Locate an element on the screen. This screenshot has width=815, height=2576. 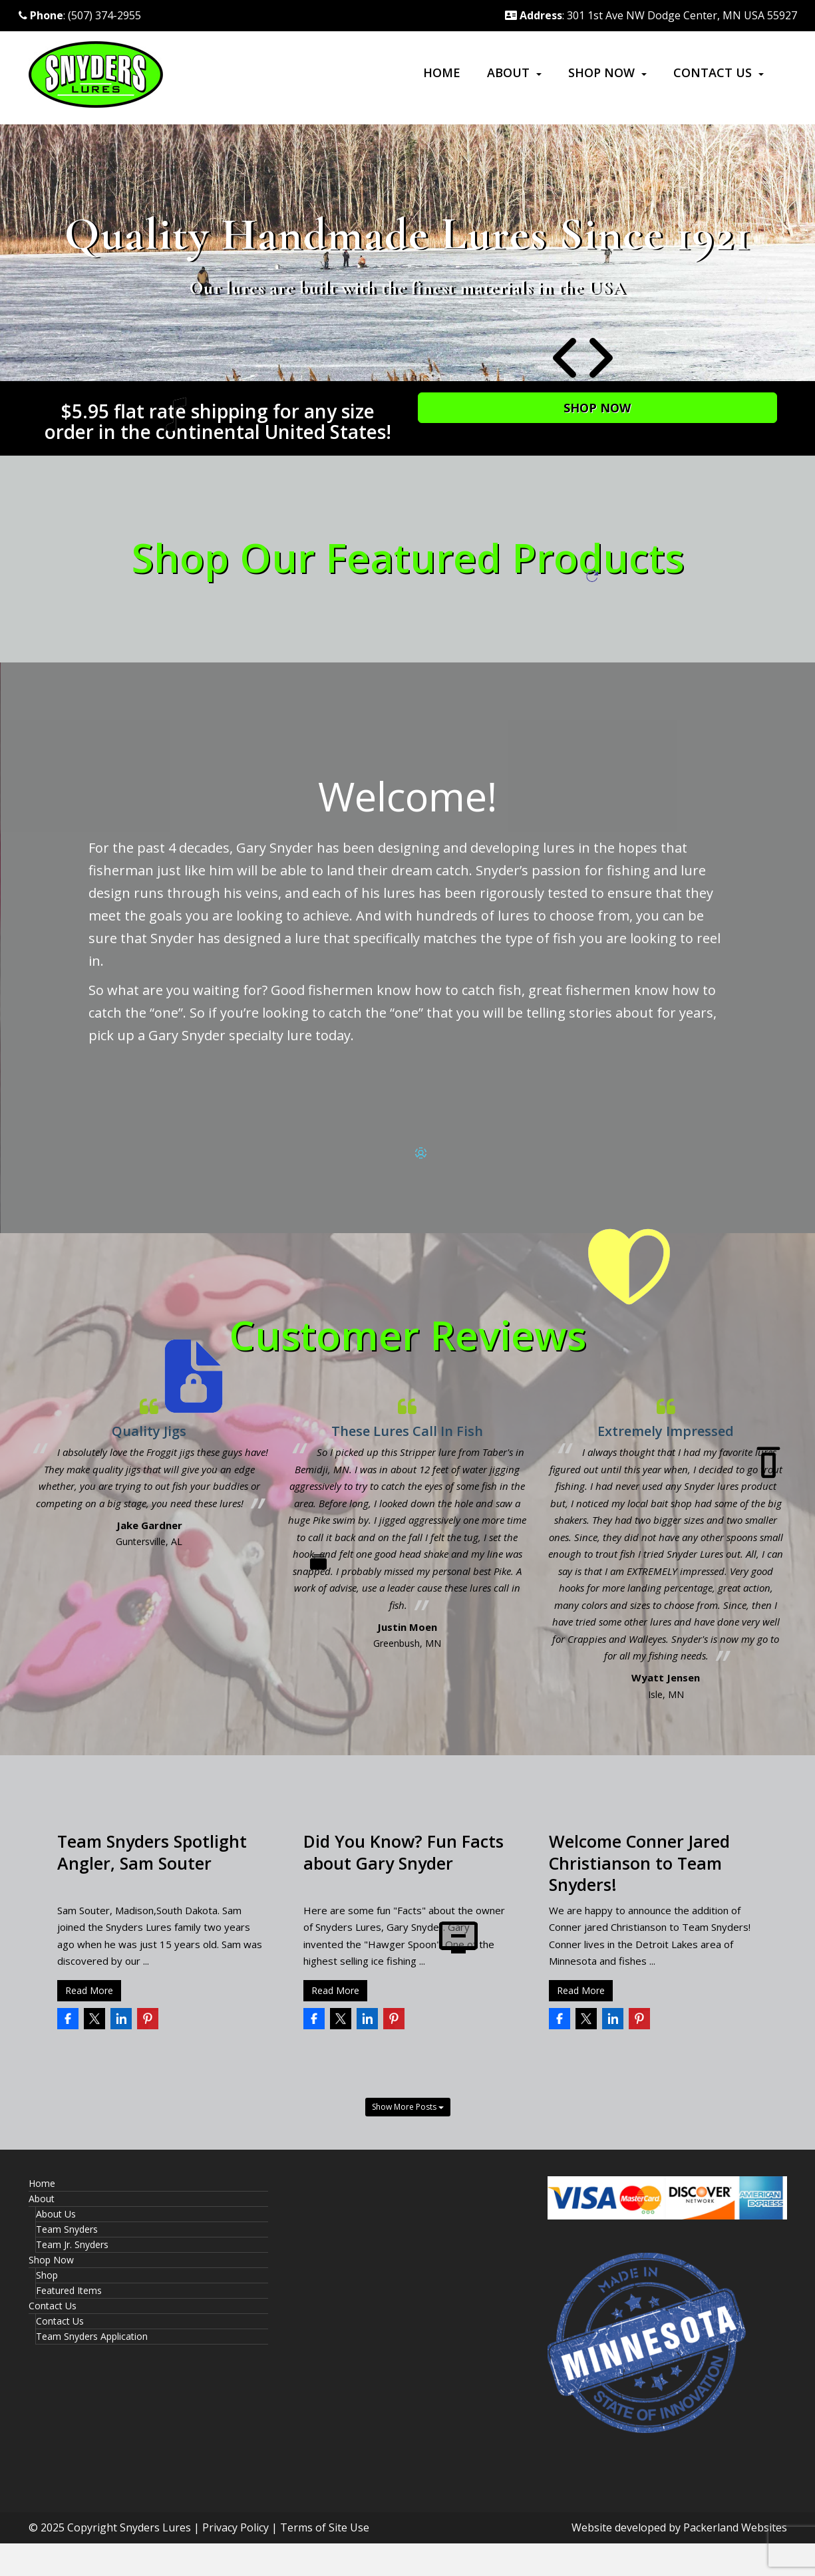
remove a video from your watch queue is located at coordinates (458, 1937).